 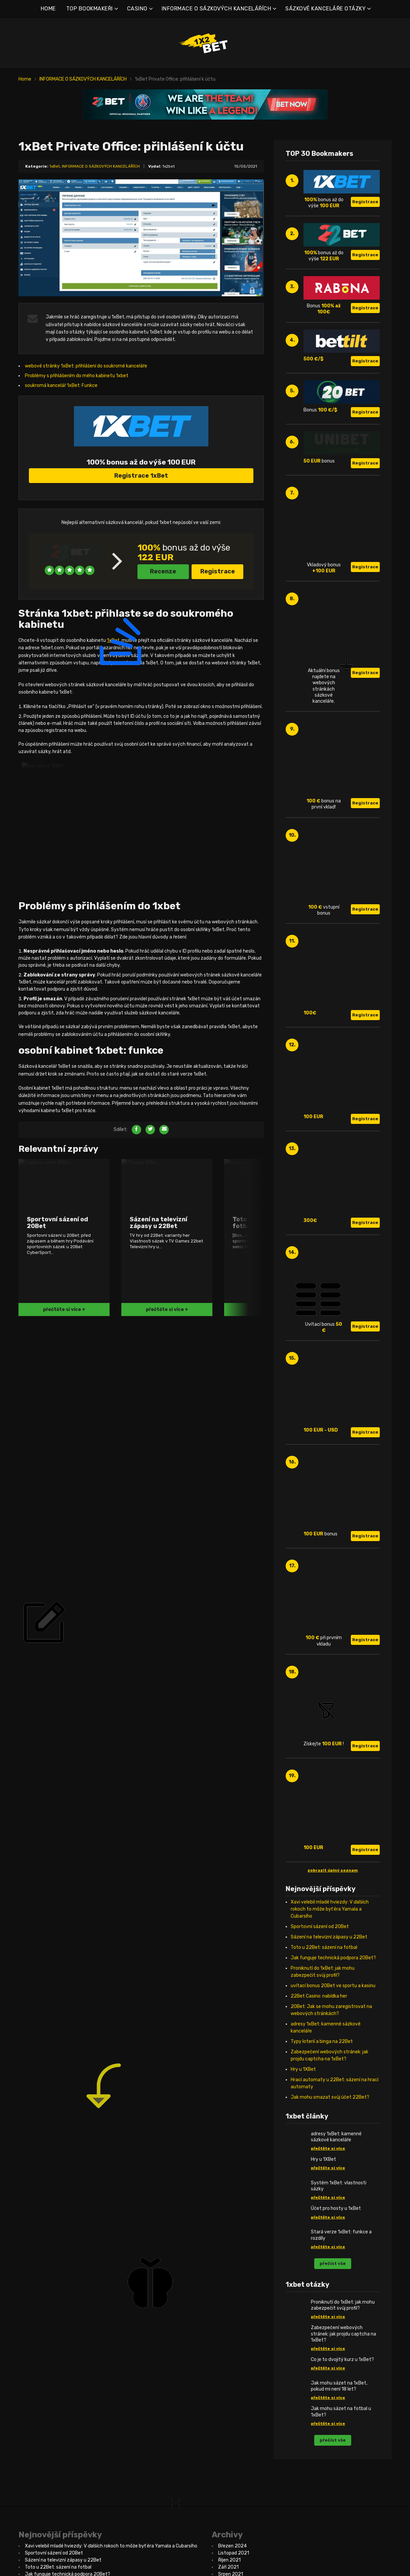 What do you see at coordinates (43, 1623) in the screenshot?
I see `compose a new note` at bounding box center [43, 1623].